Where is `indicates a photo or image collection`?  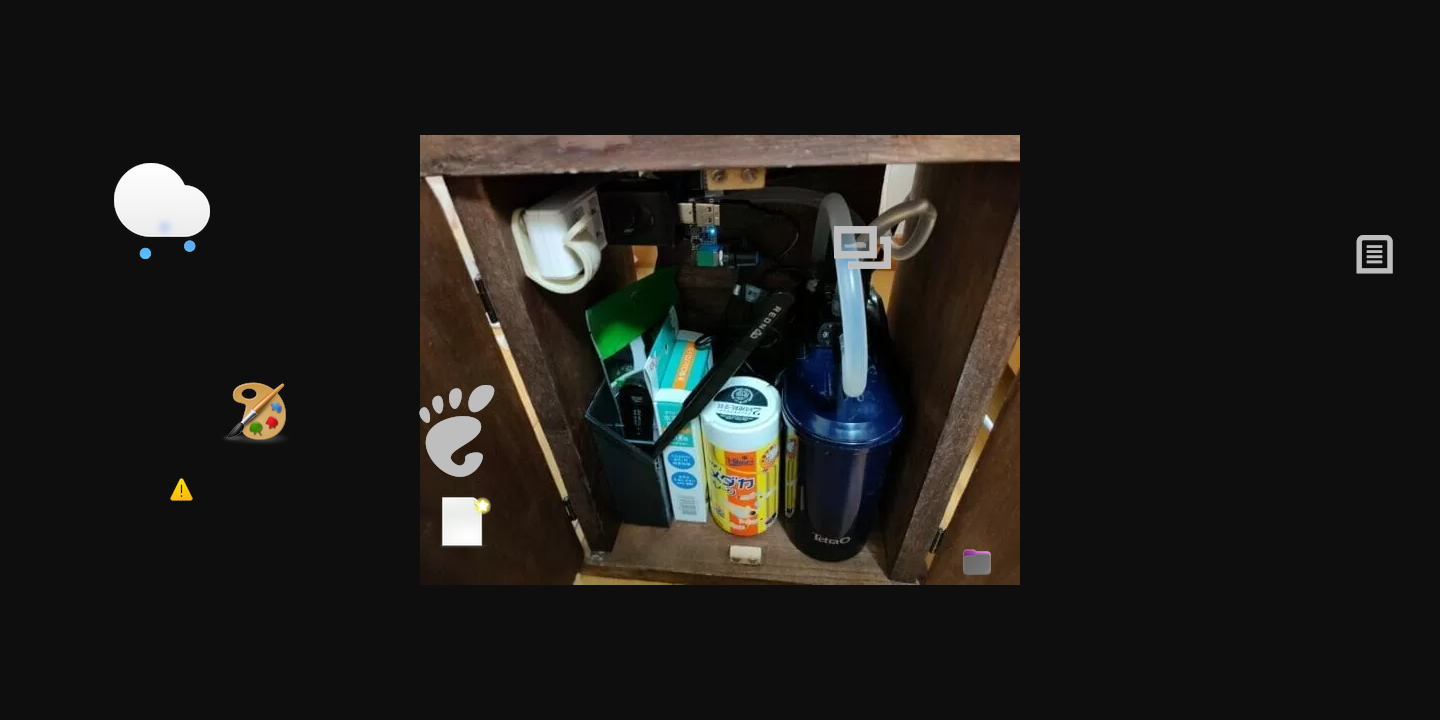
indicates a photo or image collection is located at coordinates (862, 247).